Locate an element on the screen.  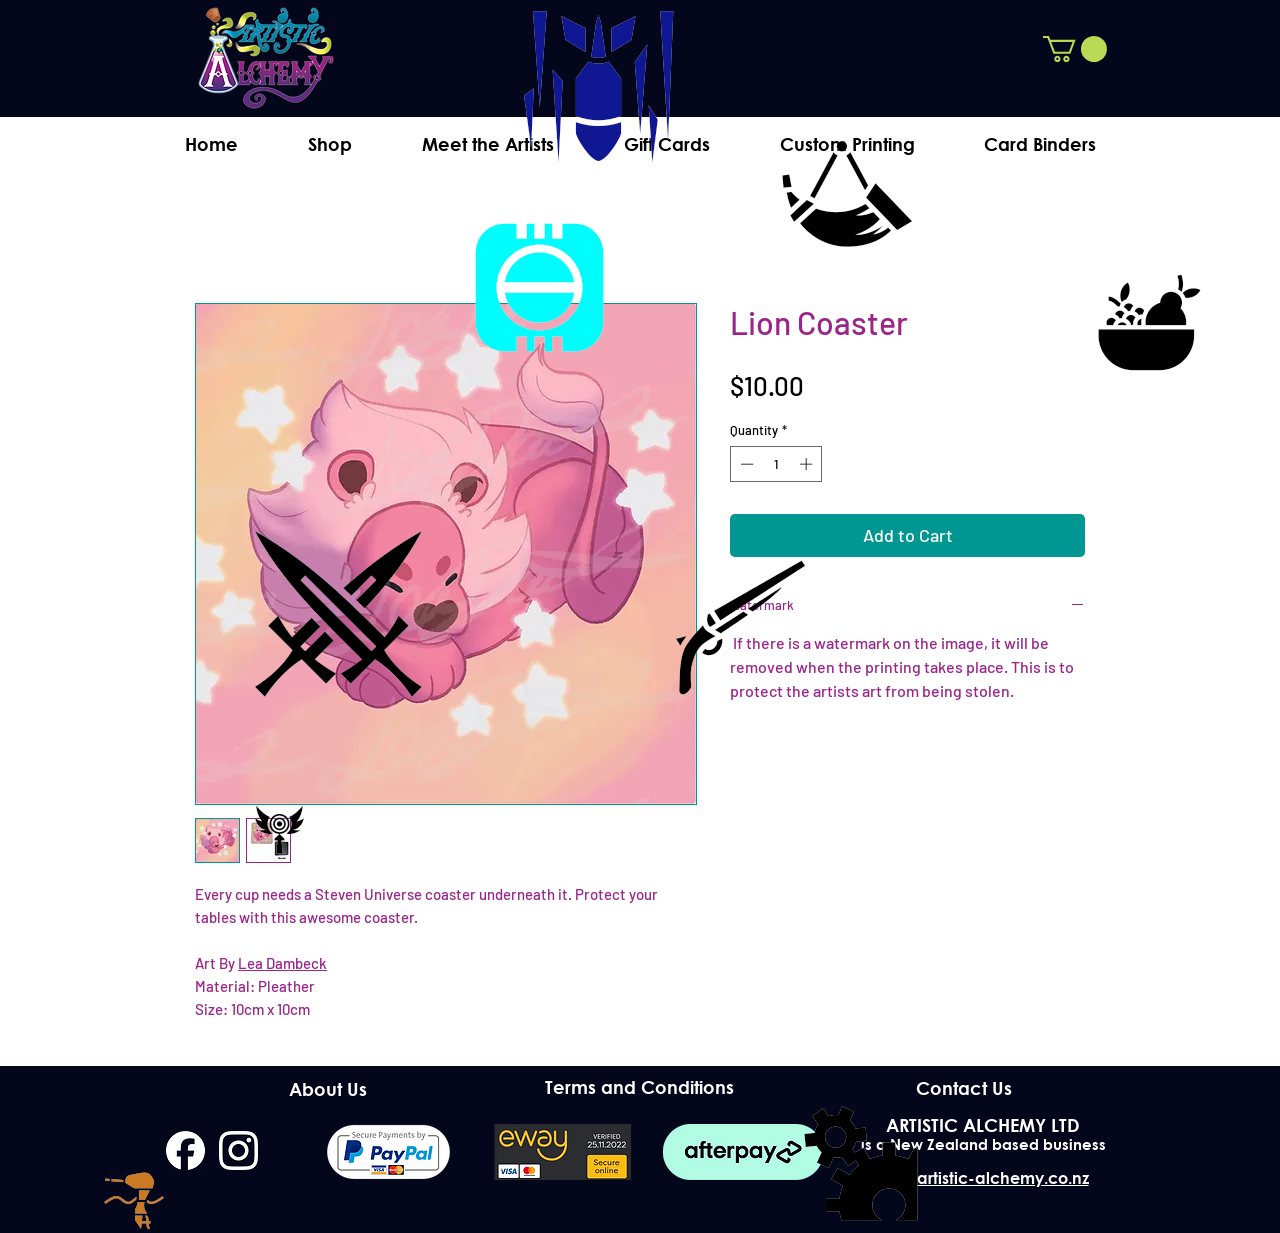
track a moving objective or target is located at coordinates (279, 829).